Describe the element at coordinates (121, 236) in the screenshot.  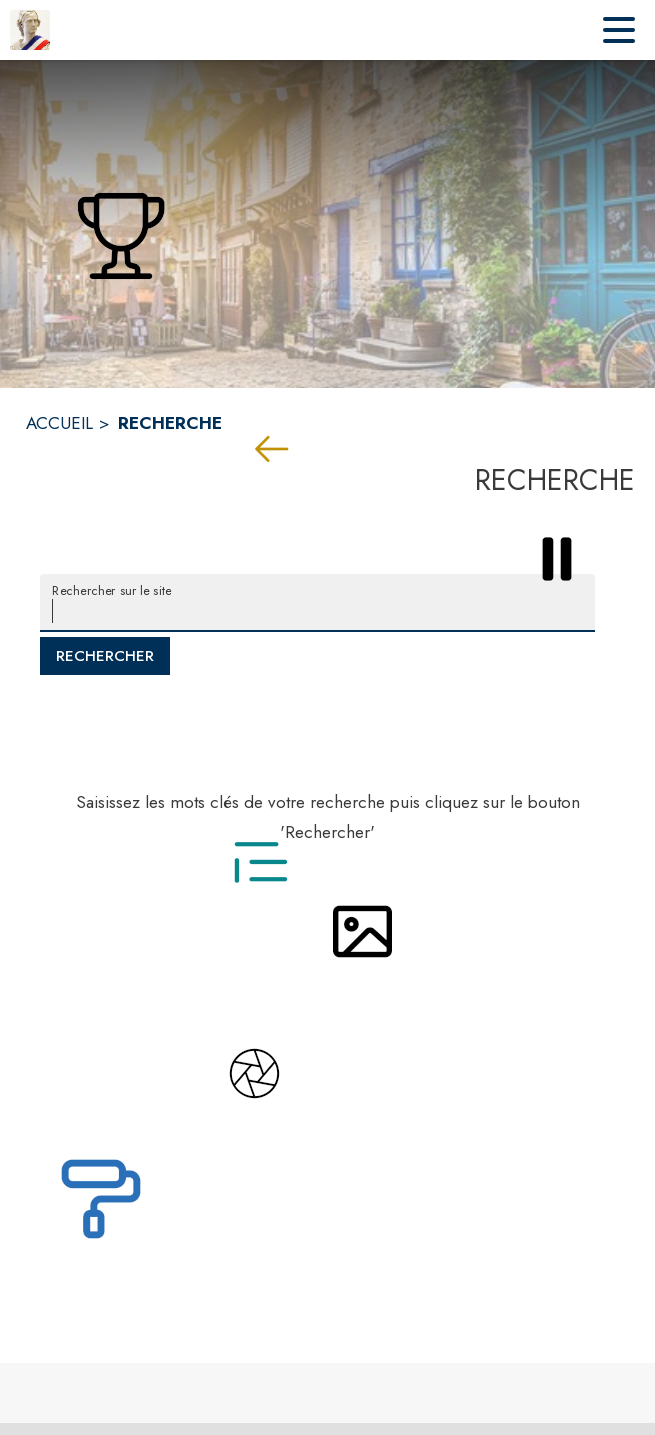
I see `view achievements or awards` at that location.